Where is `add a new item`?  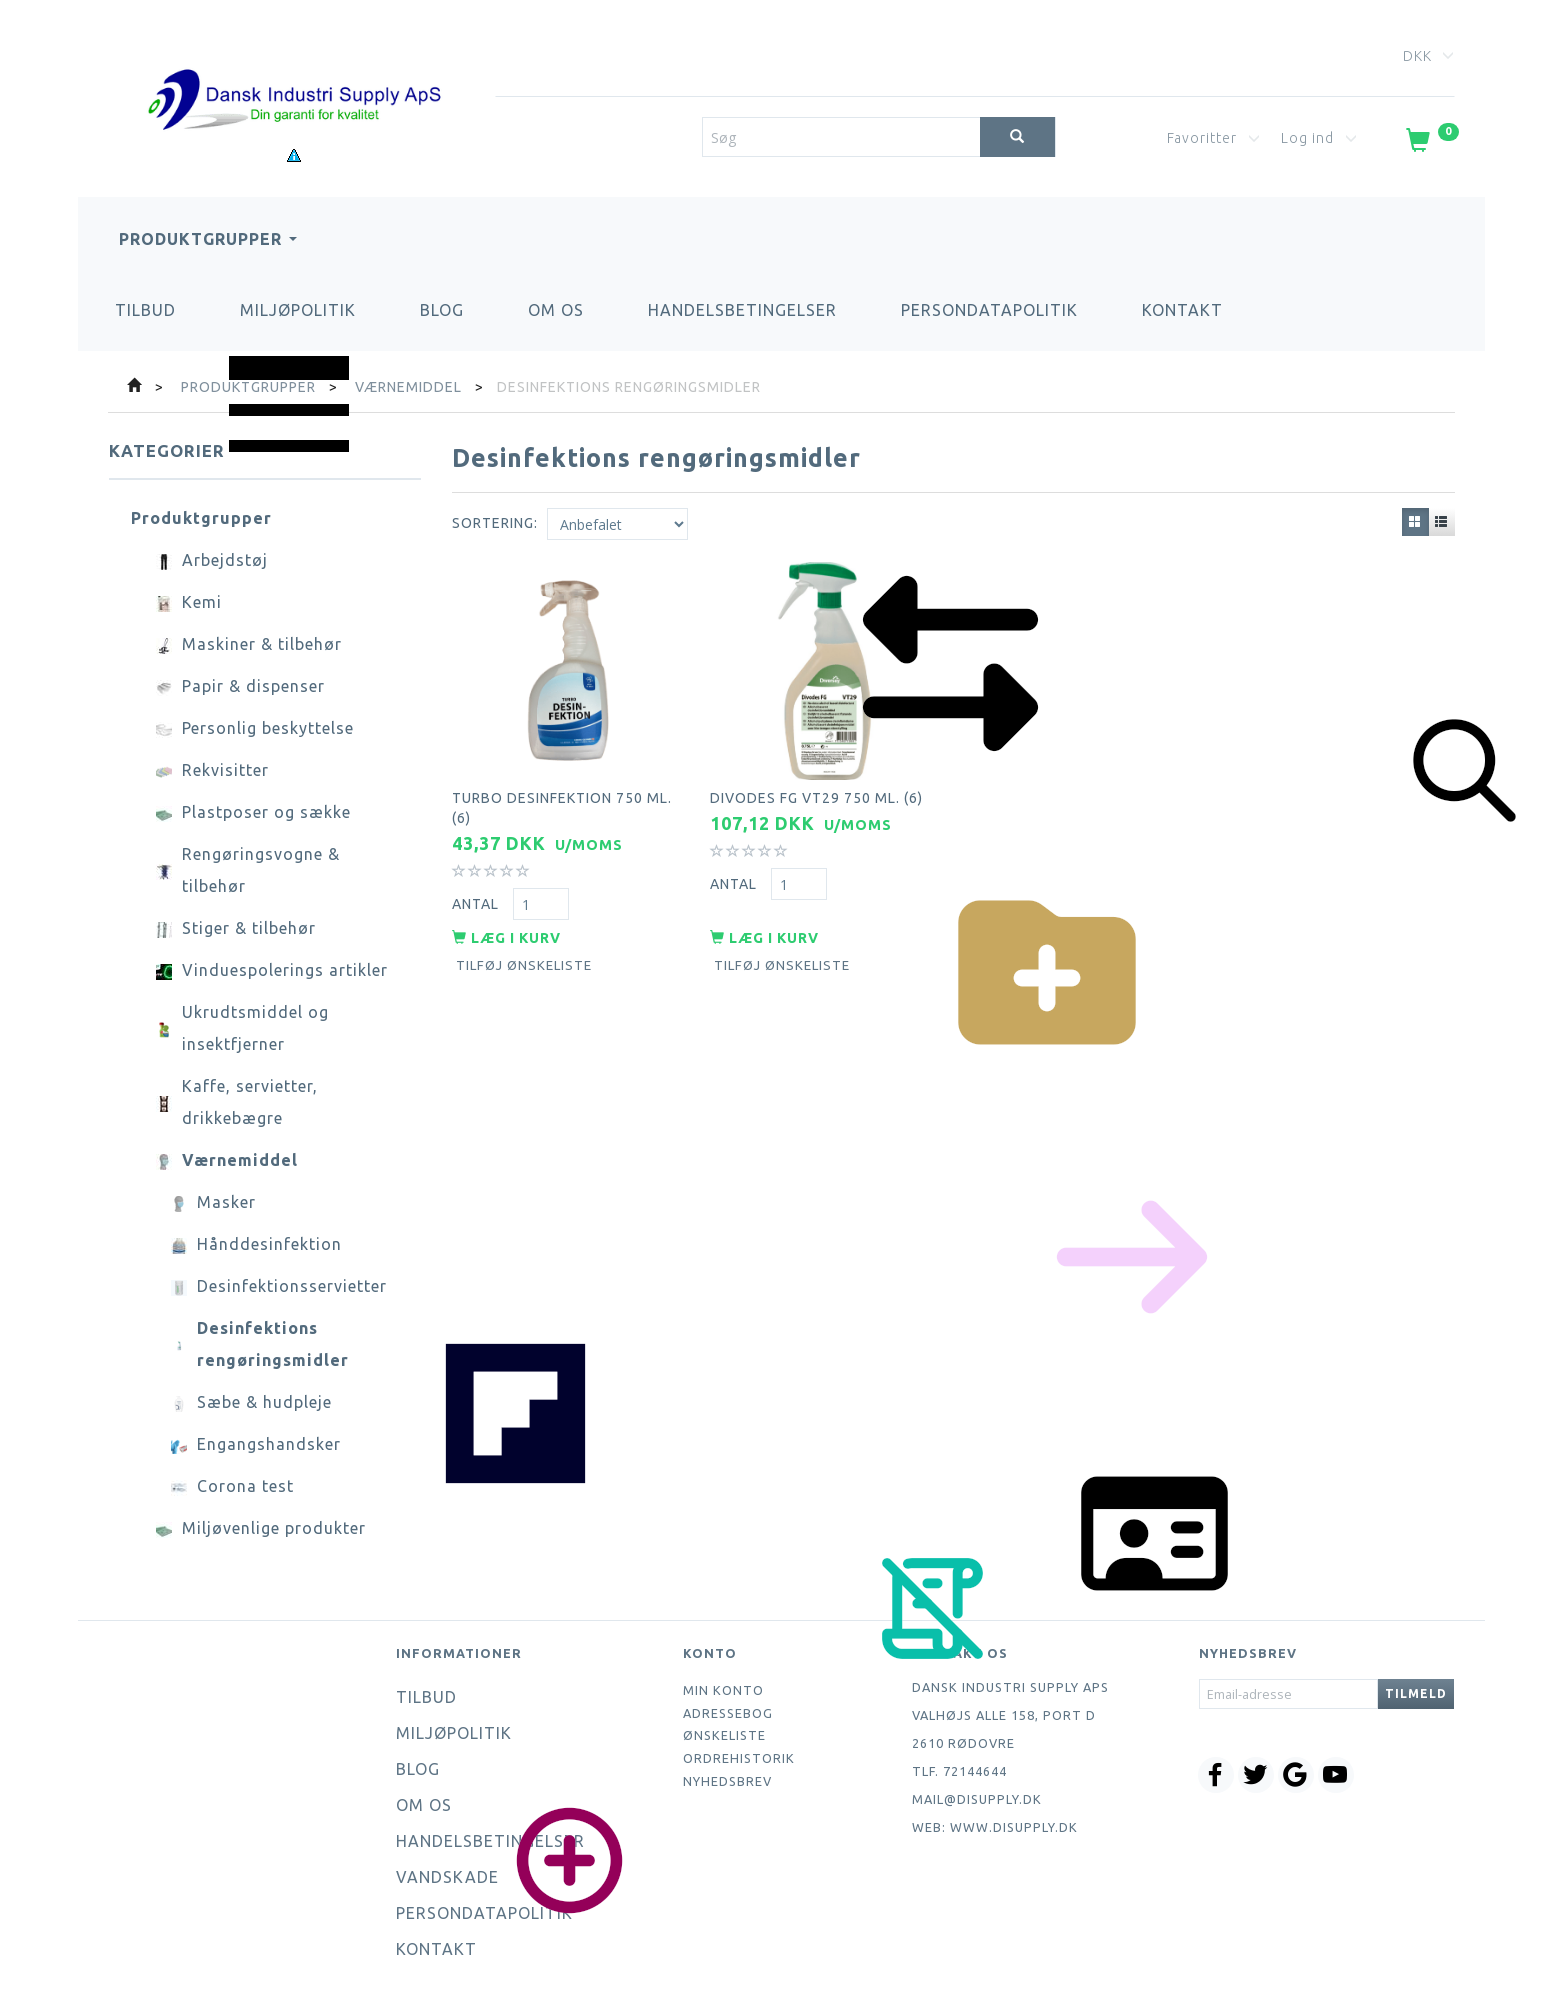
add a new item is located at coordinates (569, 1860).